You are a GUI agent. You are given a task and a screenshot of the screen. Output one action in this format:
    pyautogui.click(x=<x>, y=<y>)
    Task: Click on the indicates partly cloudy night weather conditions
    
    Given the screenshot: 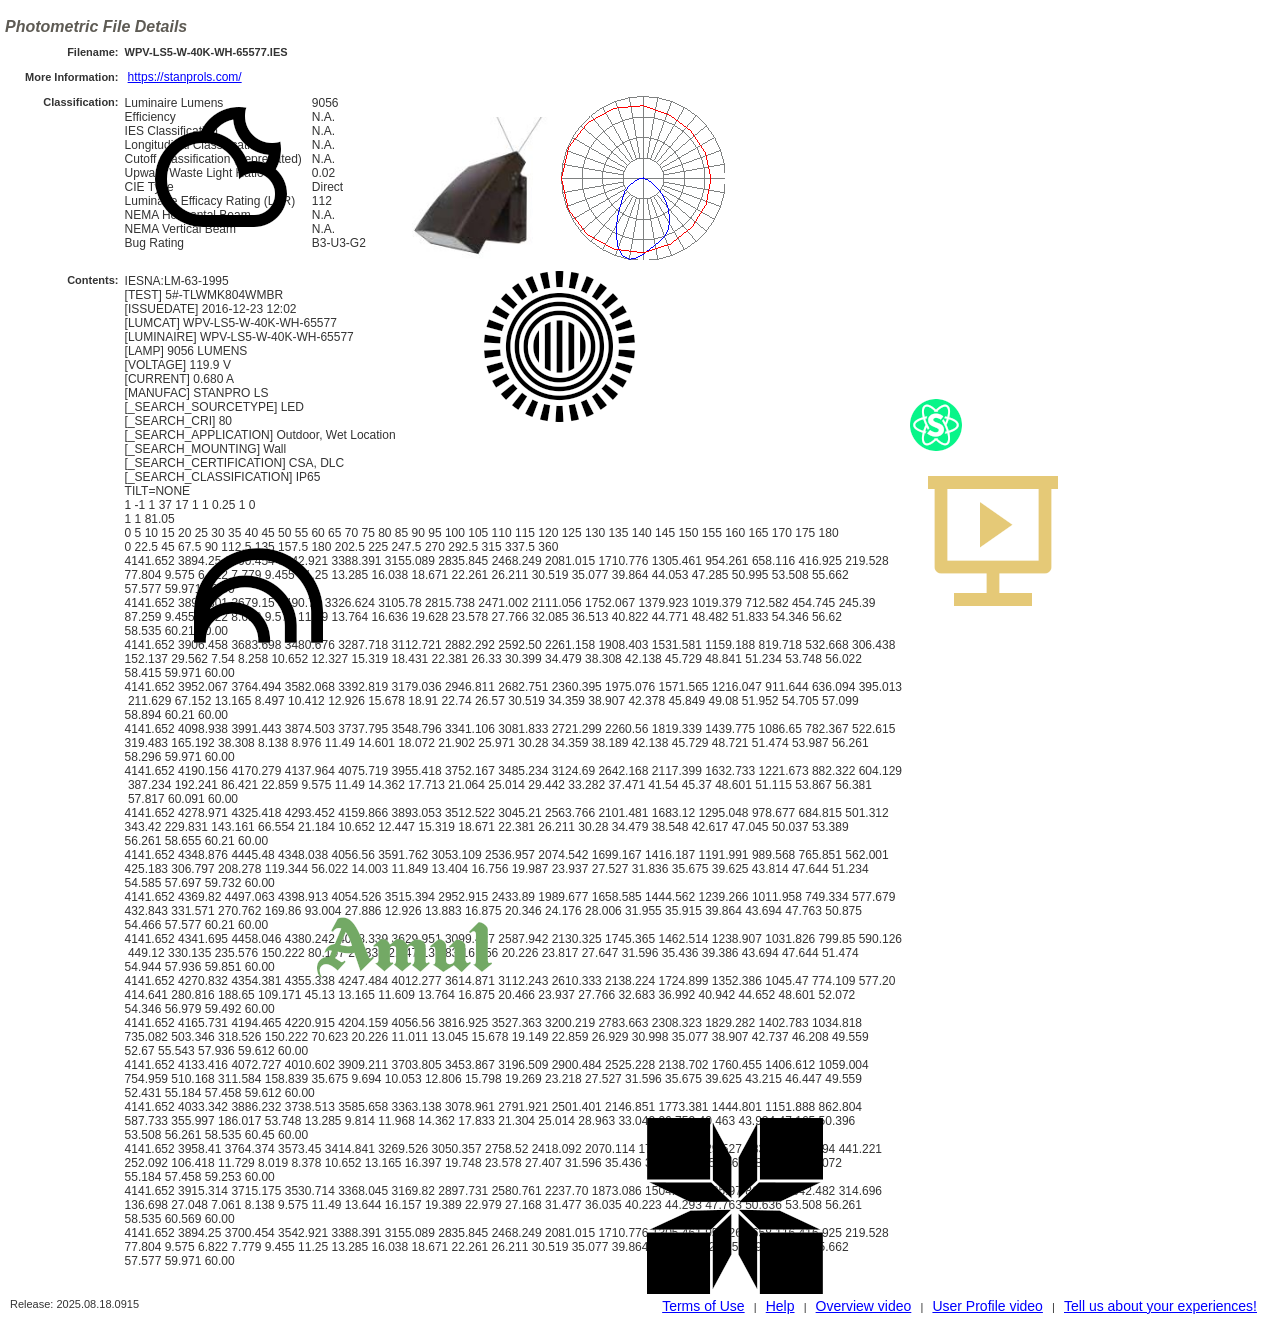 What is the action you would take?
    pyautogui.click(x=221, y=173)
    